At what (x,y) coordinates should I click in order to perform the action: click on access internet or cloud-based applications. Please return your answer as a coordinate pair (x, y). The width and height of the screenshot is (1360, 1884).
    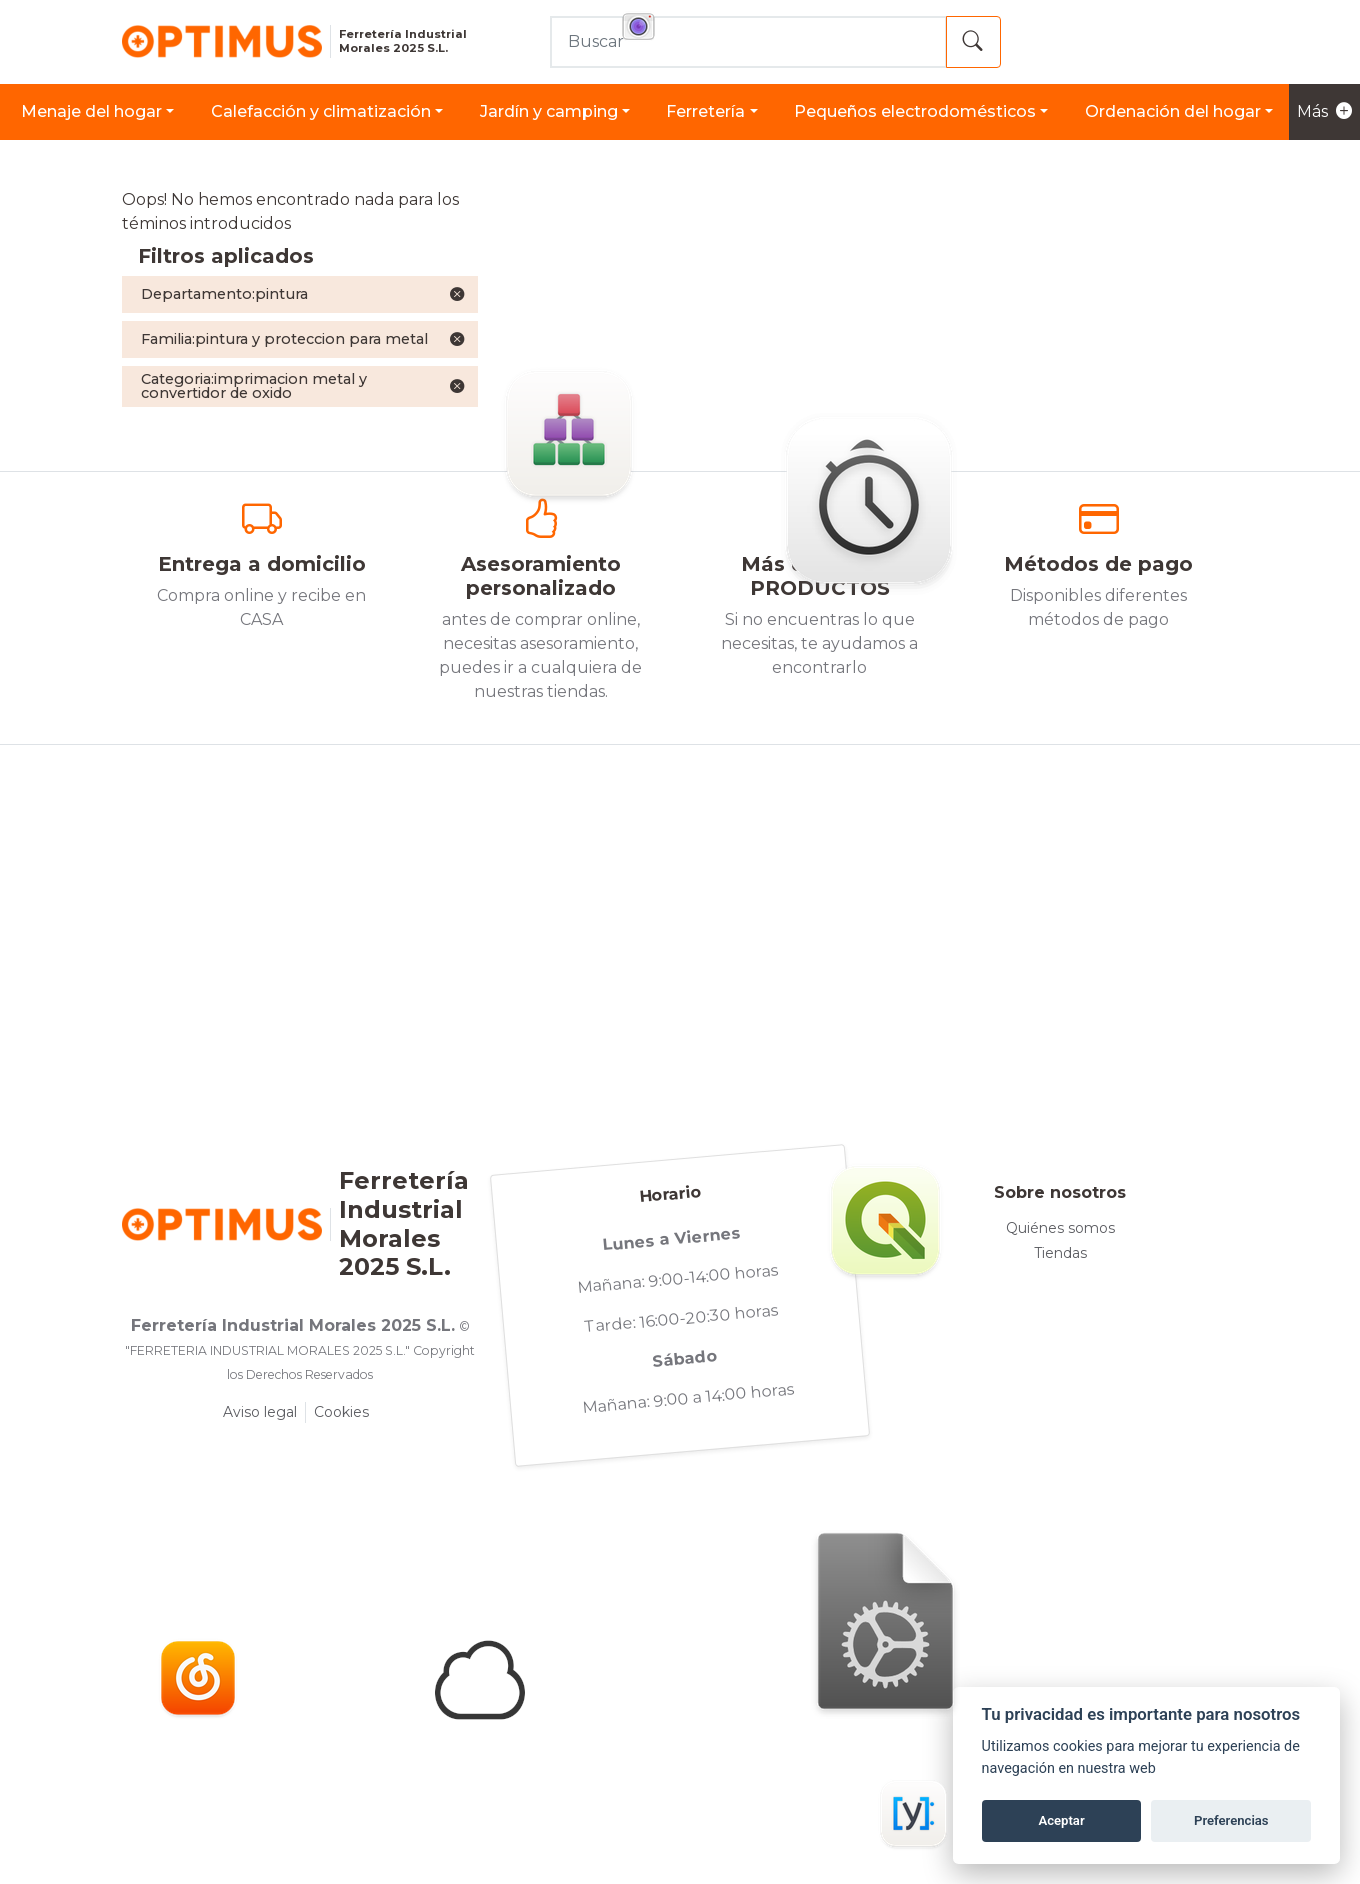
    Looking at the image, I should click on (480, 1680).